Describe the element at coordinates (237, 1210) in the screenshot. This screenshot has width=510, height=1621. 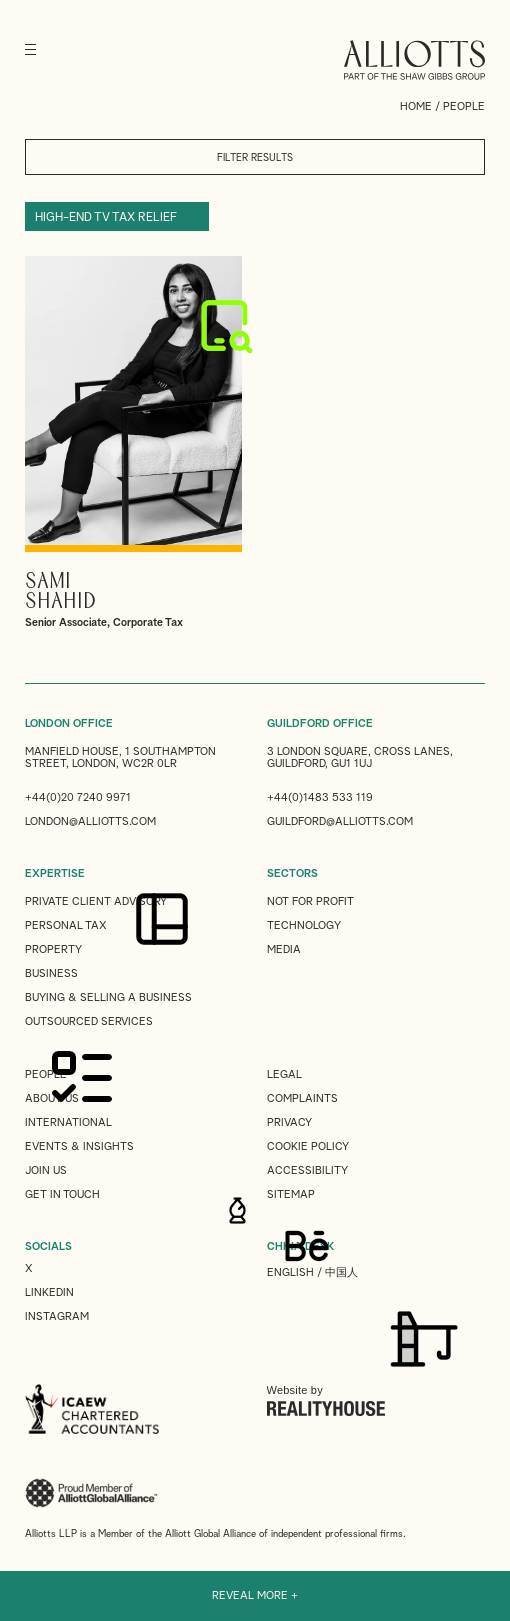
I see `select the bishop piece in a chess game` at that location.